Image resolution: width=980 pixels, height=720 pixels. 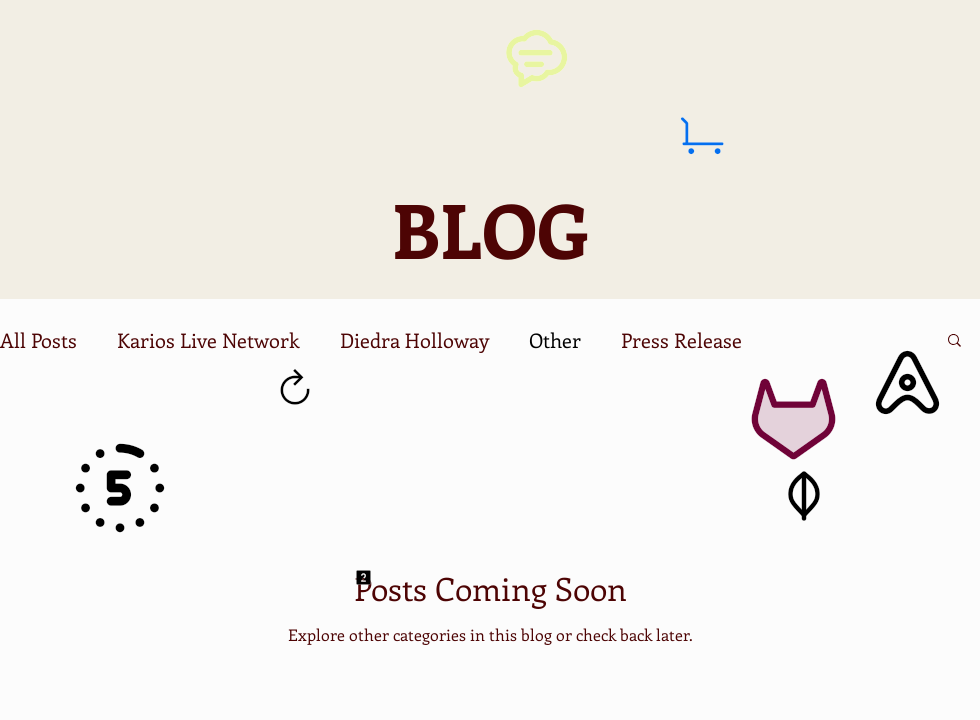 What do you see at coordinates (907, 382) in the screenshot?
I see `amigo brand logo` at bounding box center [907, 382].